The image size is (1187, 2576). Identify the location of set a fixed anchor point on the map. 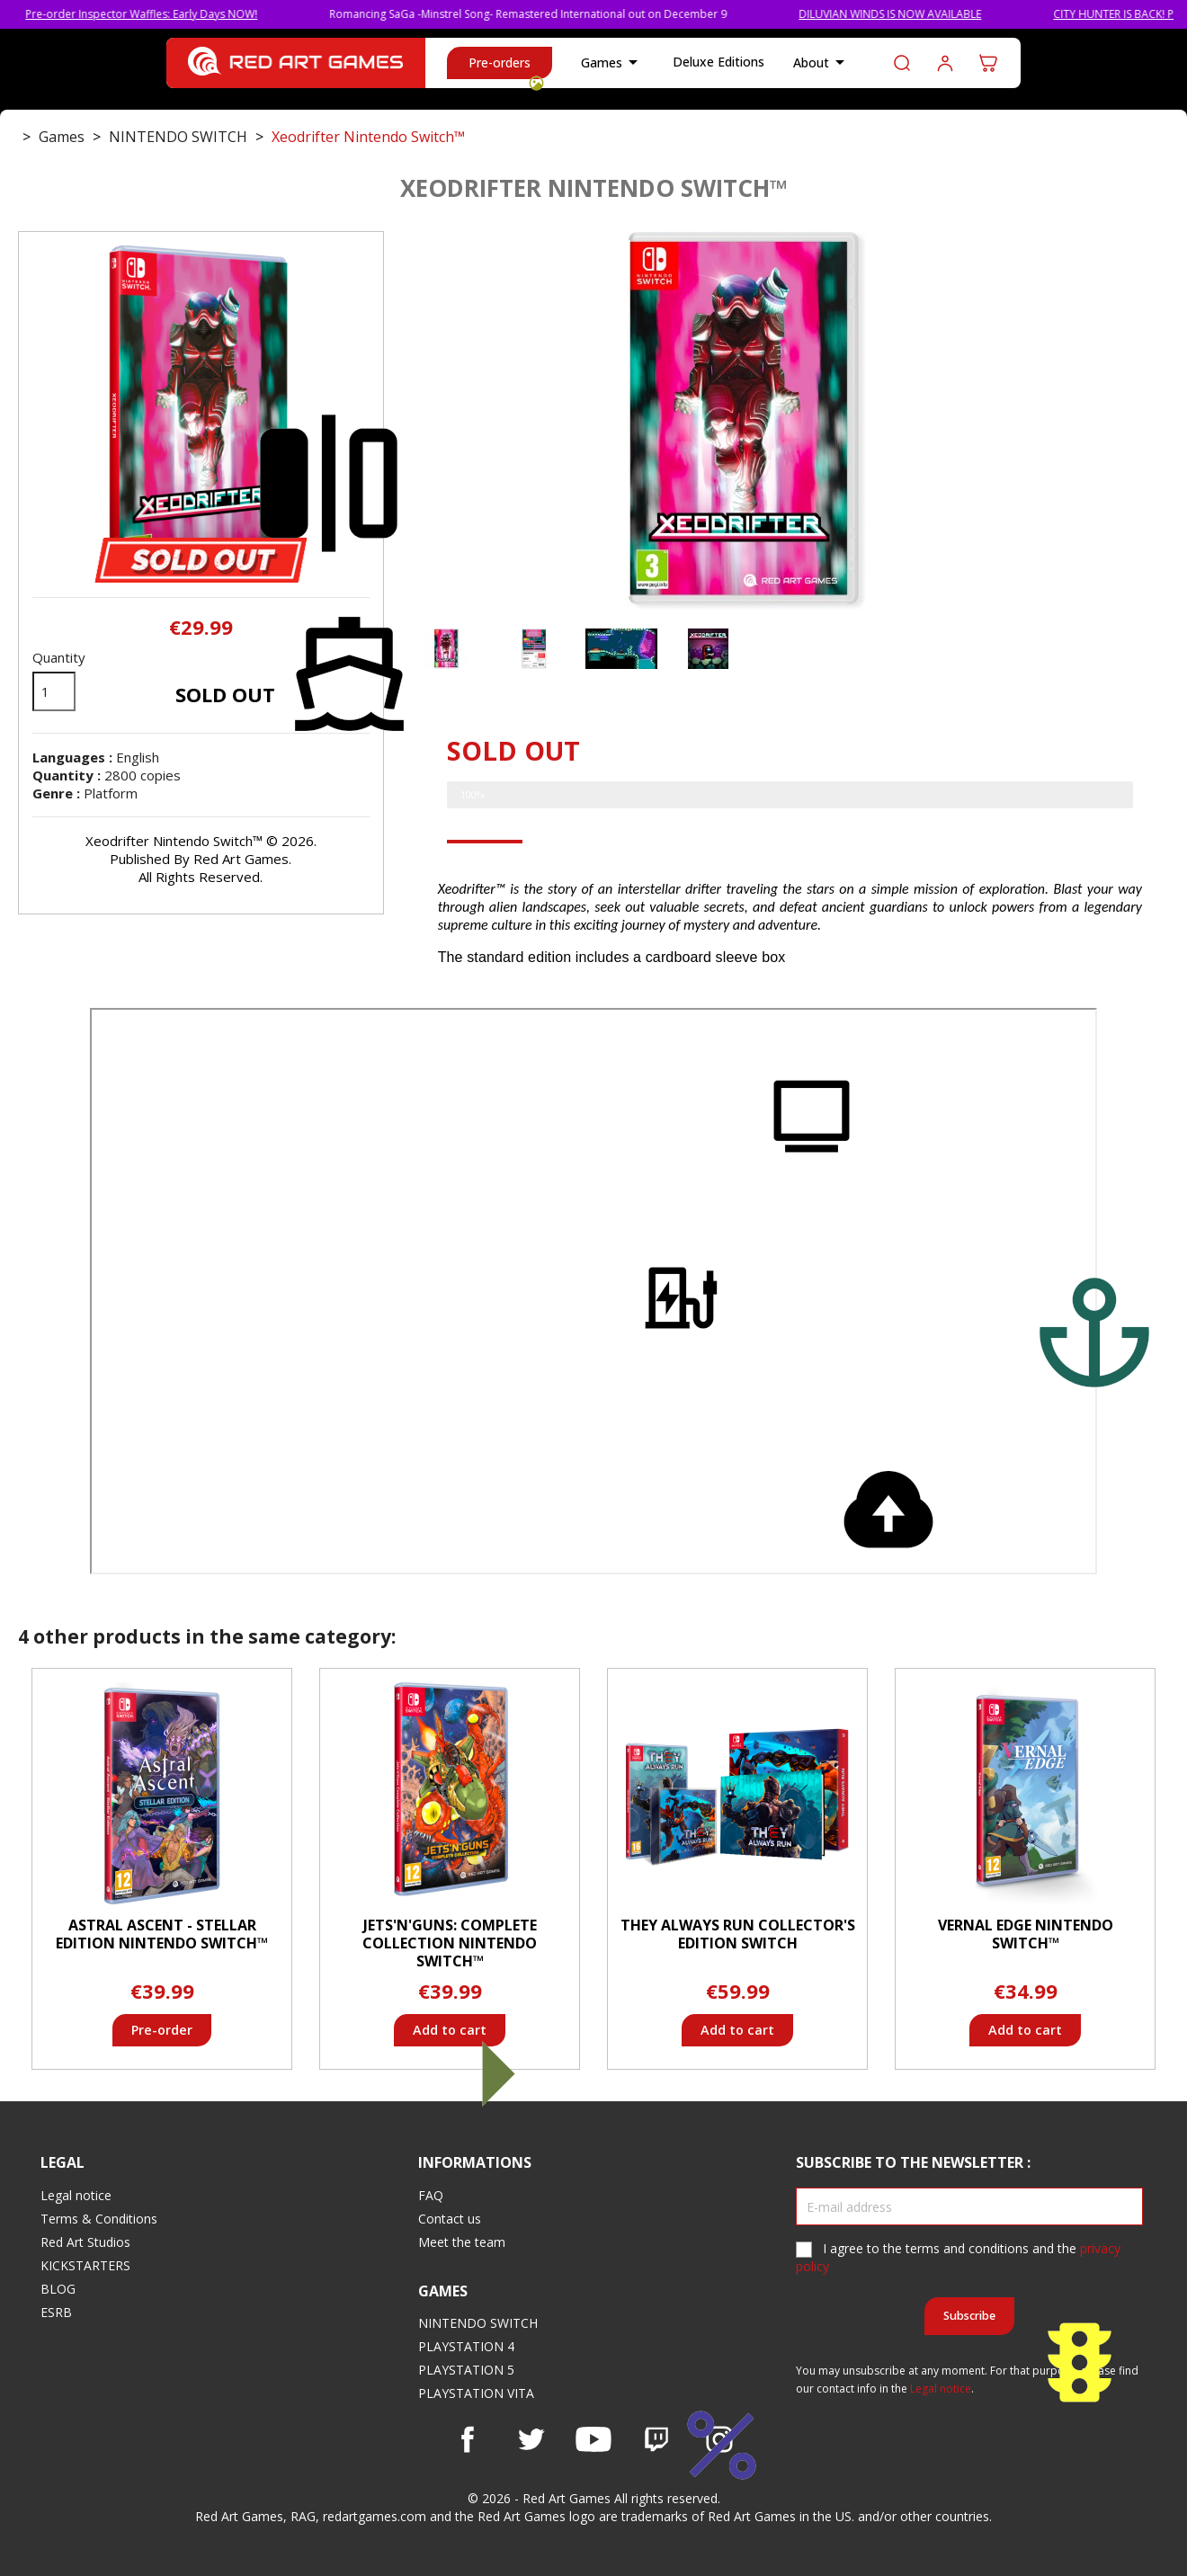
(1094, 1333).